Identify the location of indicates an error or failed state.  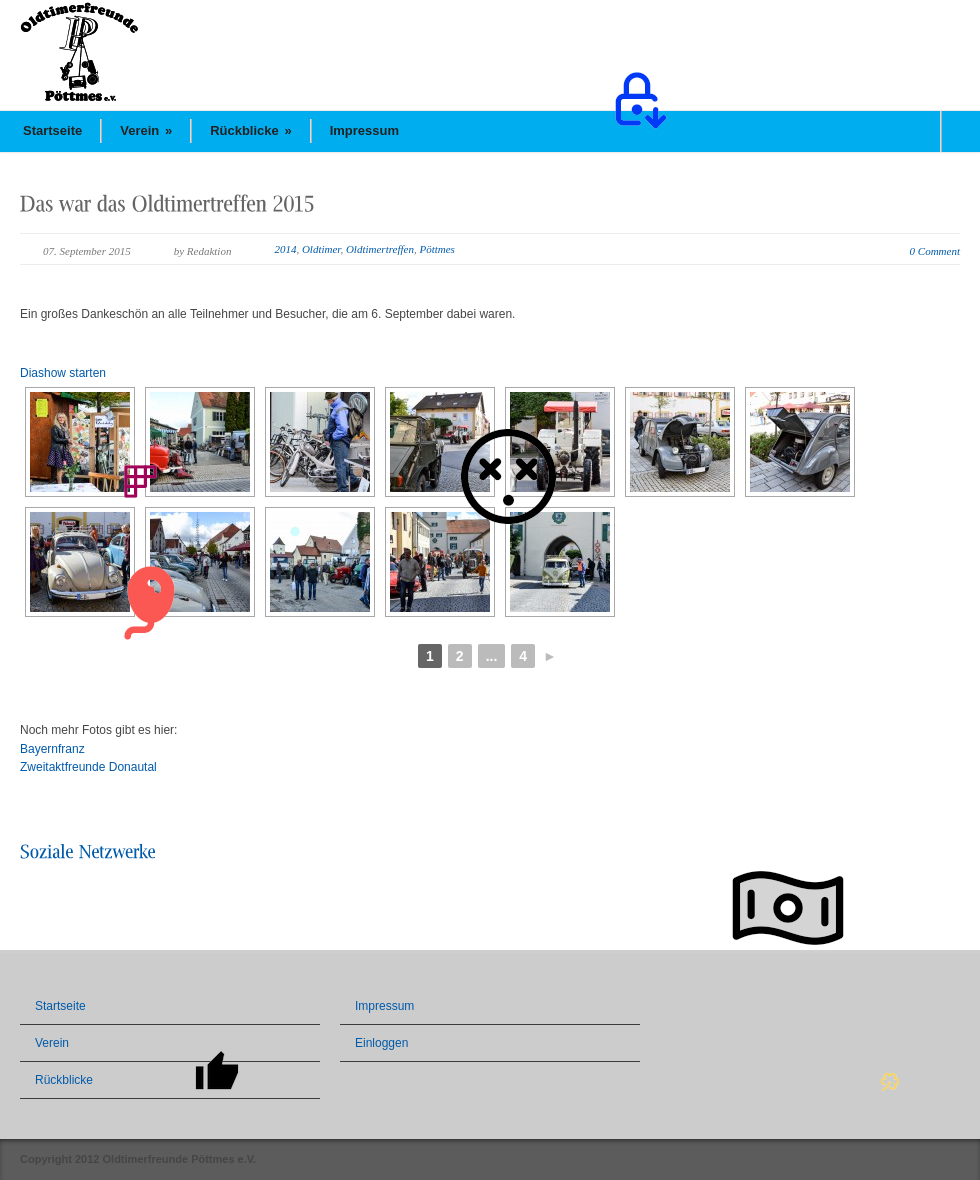
(508, 476).